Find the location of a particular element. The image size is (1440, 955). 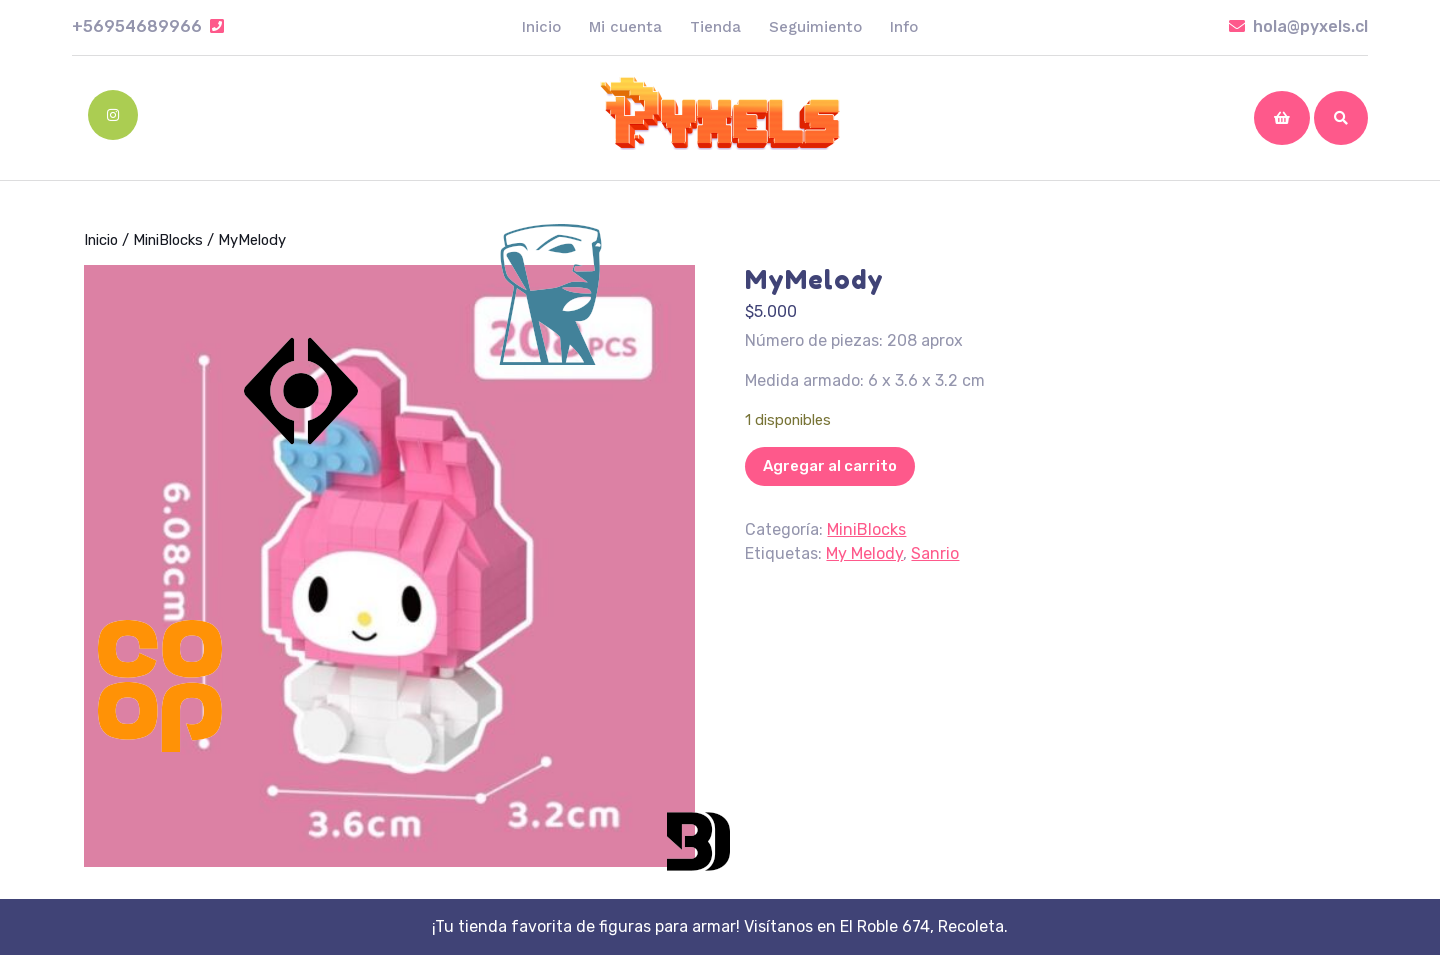

codestream logo is located at coordinates (301, 391).